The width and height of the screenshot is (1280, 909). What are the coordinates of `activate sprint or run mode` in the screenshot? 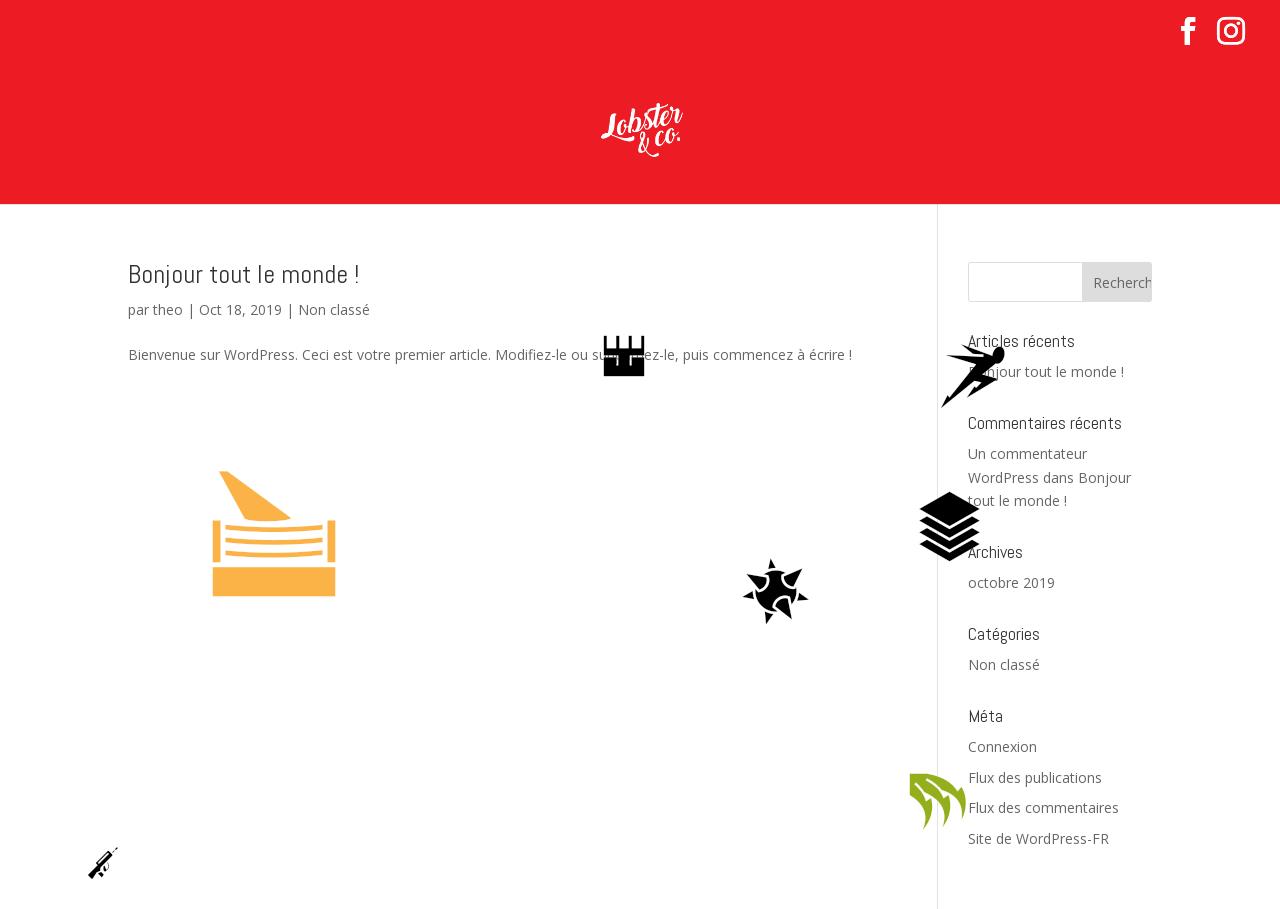 It's located at (972, 376).